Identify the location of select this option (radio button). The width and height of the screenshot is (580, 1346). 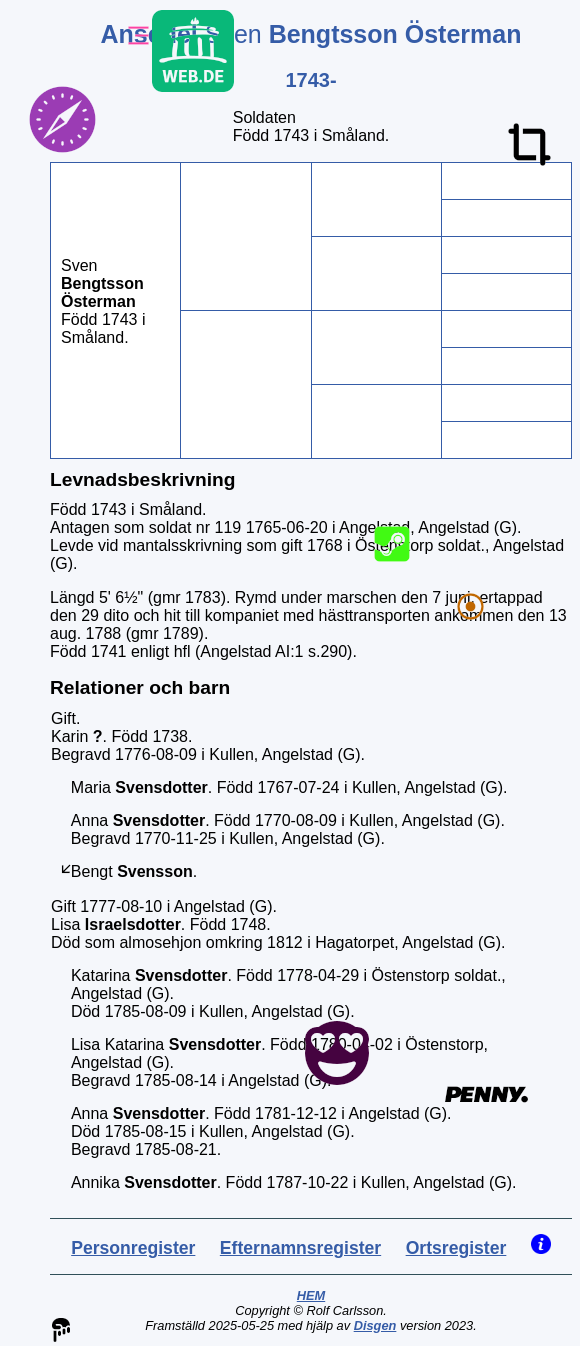
(470, 606).